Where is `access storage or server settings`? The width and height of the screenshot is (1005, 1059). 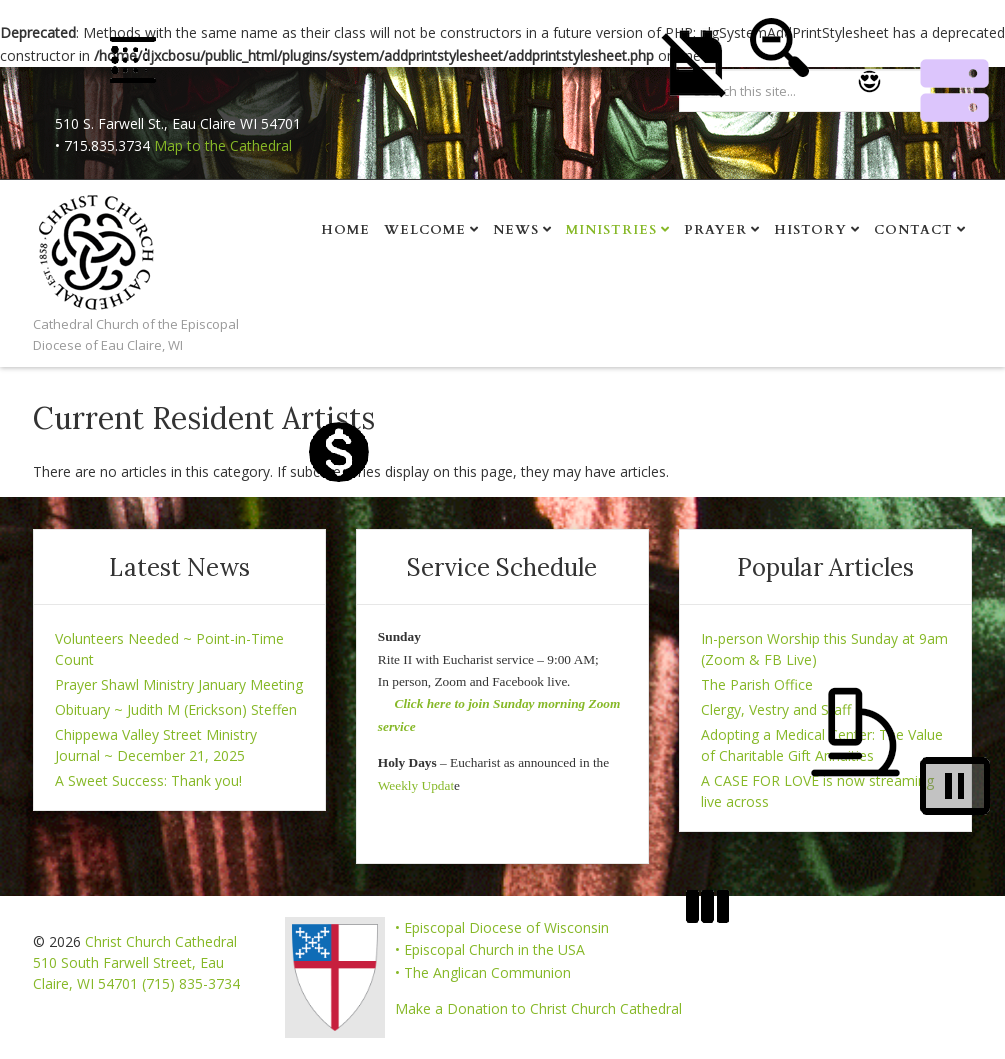
access storage or server settings is located at coordinates (954, 90).